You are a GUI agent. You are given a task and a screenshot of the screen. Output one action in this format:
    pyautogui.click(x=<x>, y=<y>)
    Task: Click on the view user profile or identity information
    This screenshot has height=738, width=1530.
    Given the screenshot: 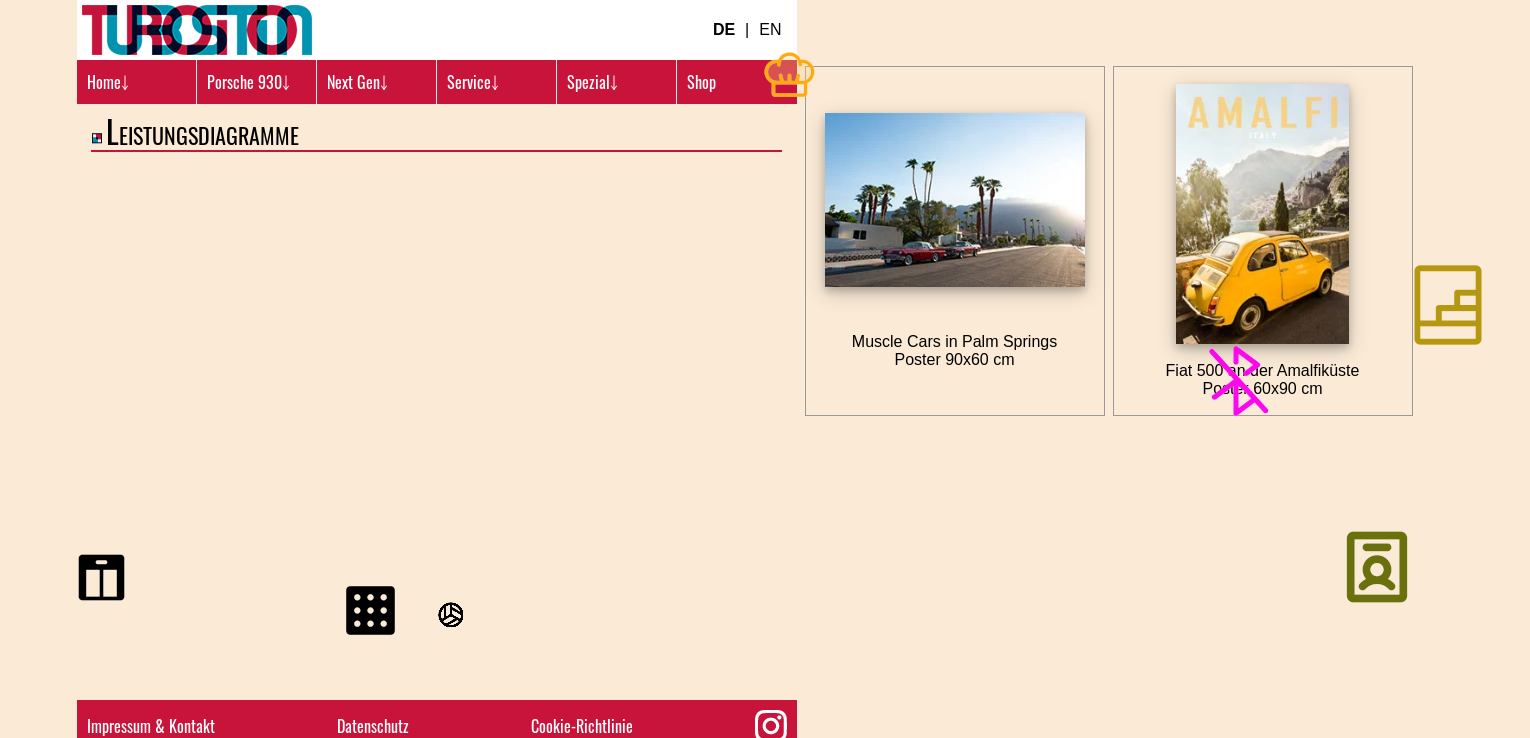 What is the action you would take?
    pyautogui.click(x=1377, y=567)
    